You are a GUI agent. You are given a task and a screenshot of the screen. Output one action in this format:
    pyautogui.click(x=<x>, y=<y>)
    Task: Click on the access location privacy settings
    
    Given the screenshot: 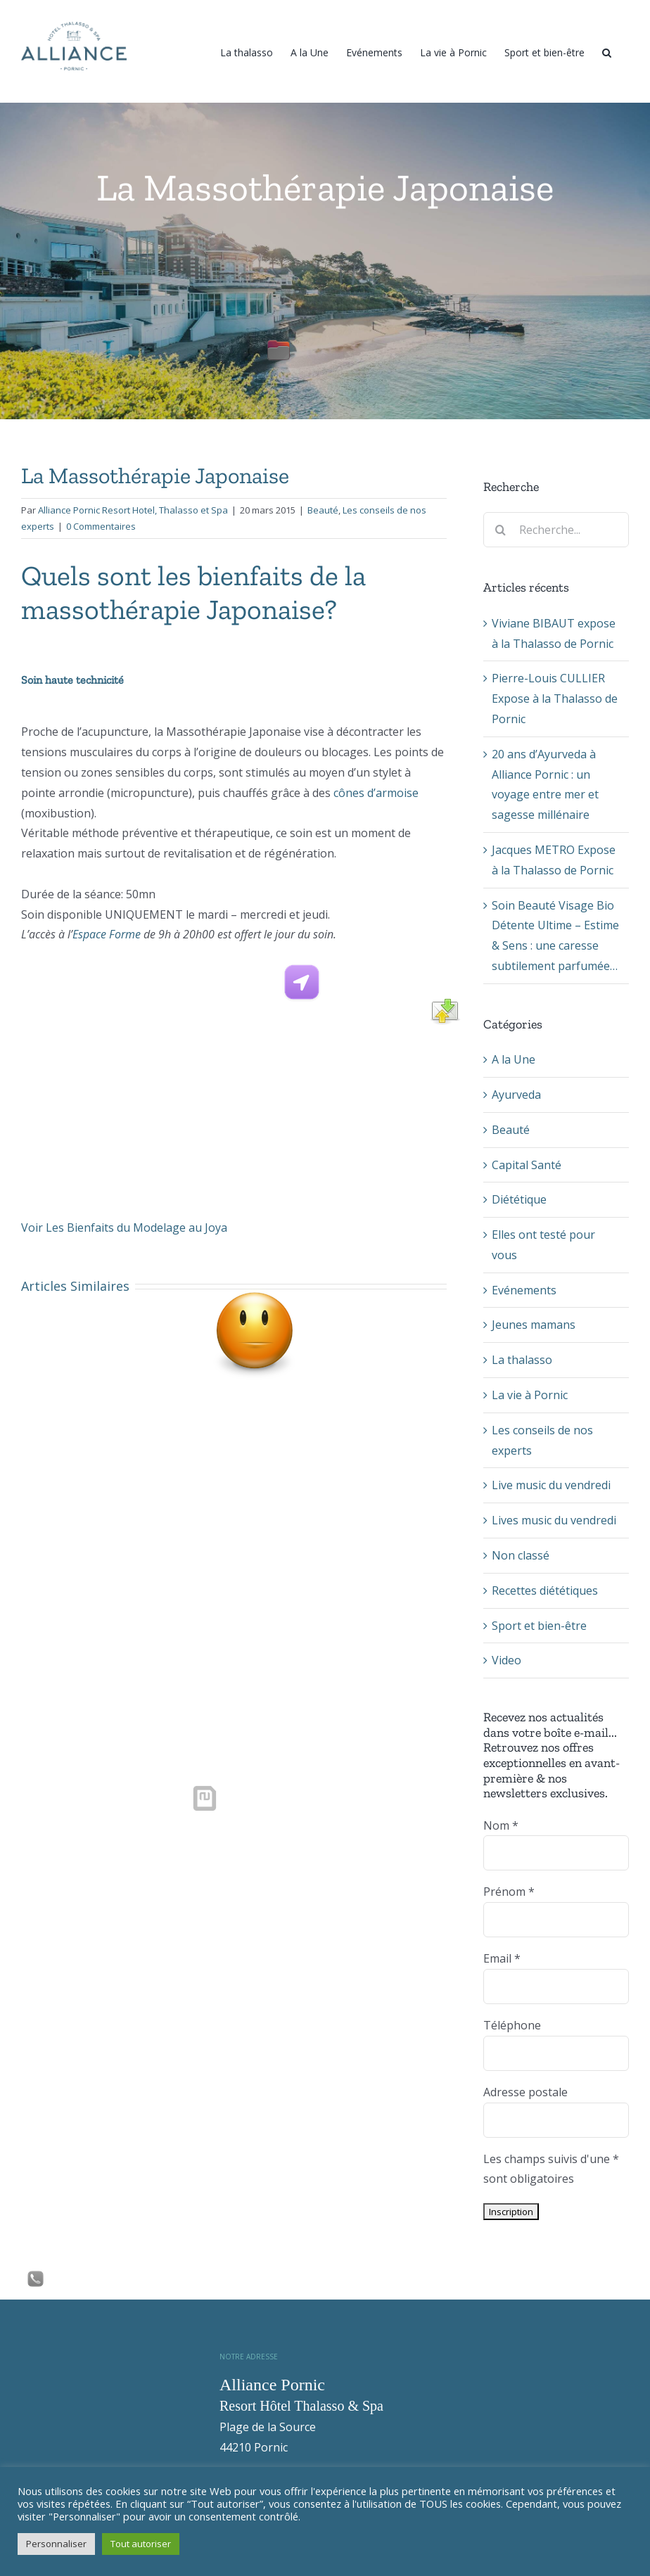 What is the action you would take?
    pyautogui.click(x=302, y=983)
    